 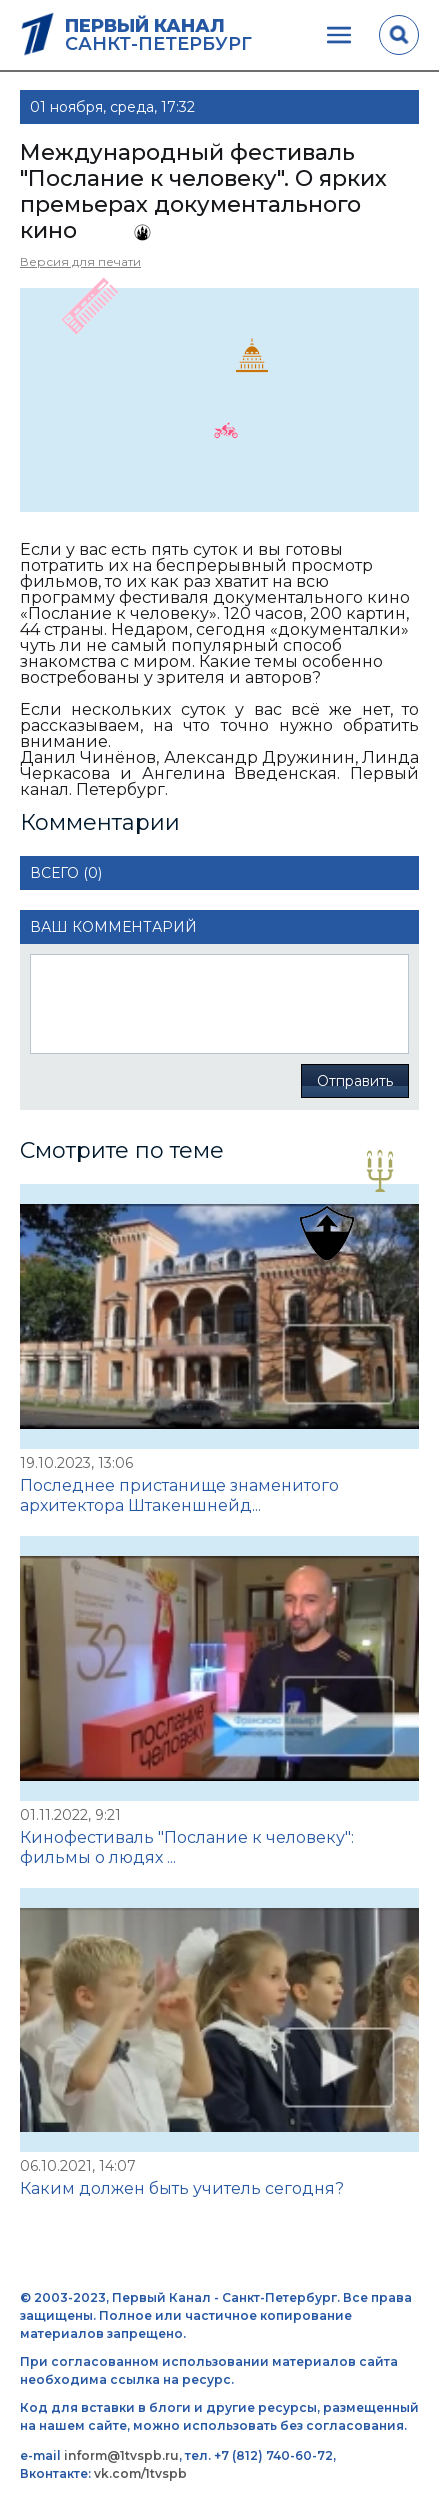 I want to click on open virtual piano or keyboard instrument, so click(x=90, y=306).